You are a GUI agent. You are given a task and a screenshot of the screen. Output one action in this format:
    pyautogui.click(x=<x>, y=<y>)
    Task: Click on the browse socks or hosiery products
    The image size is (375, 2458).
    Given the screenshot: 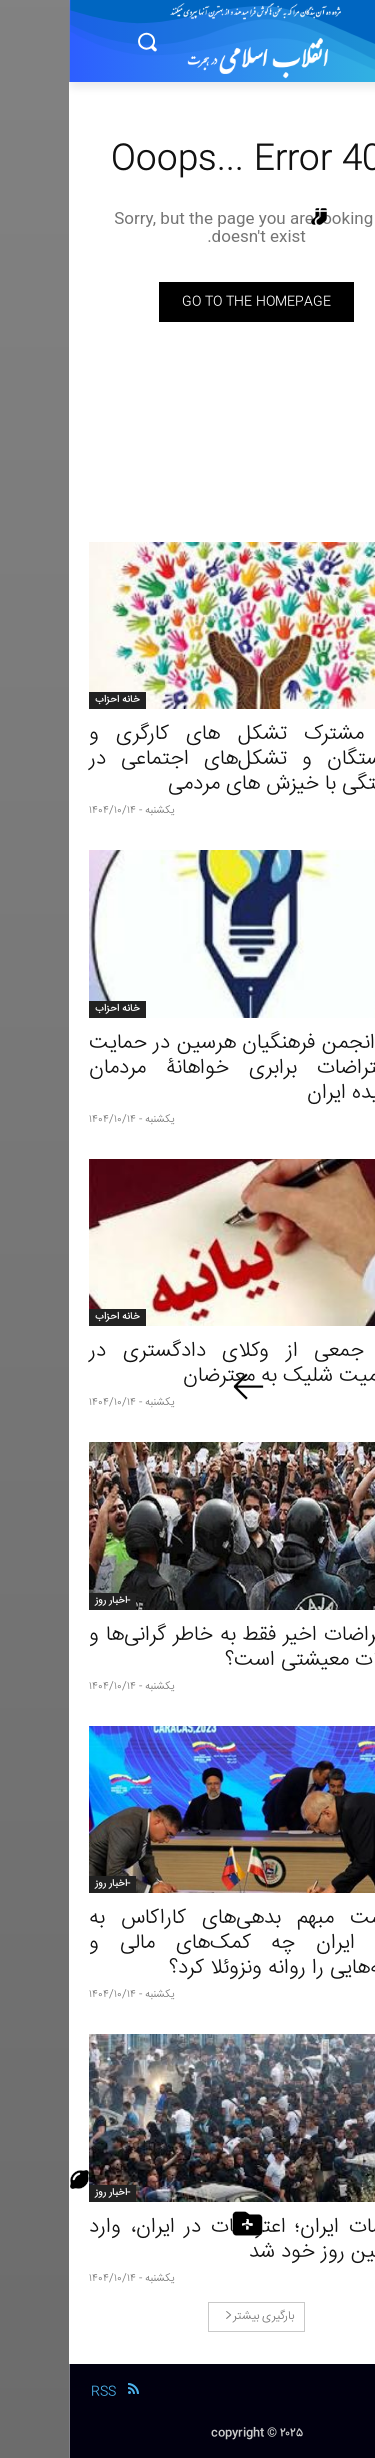 What is the action you would take?
    pyautogui.click(x=319, y=216)
    